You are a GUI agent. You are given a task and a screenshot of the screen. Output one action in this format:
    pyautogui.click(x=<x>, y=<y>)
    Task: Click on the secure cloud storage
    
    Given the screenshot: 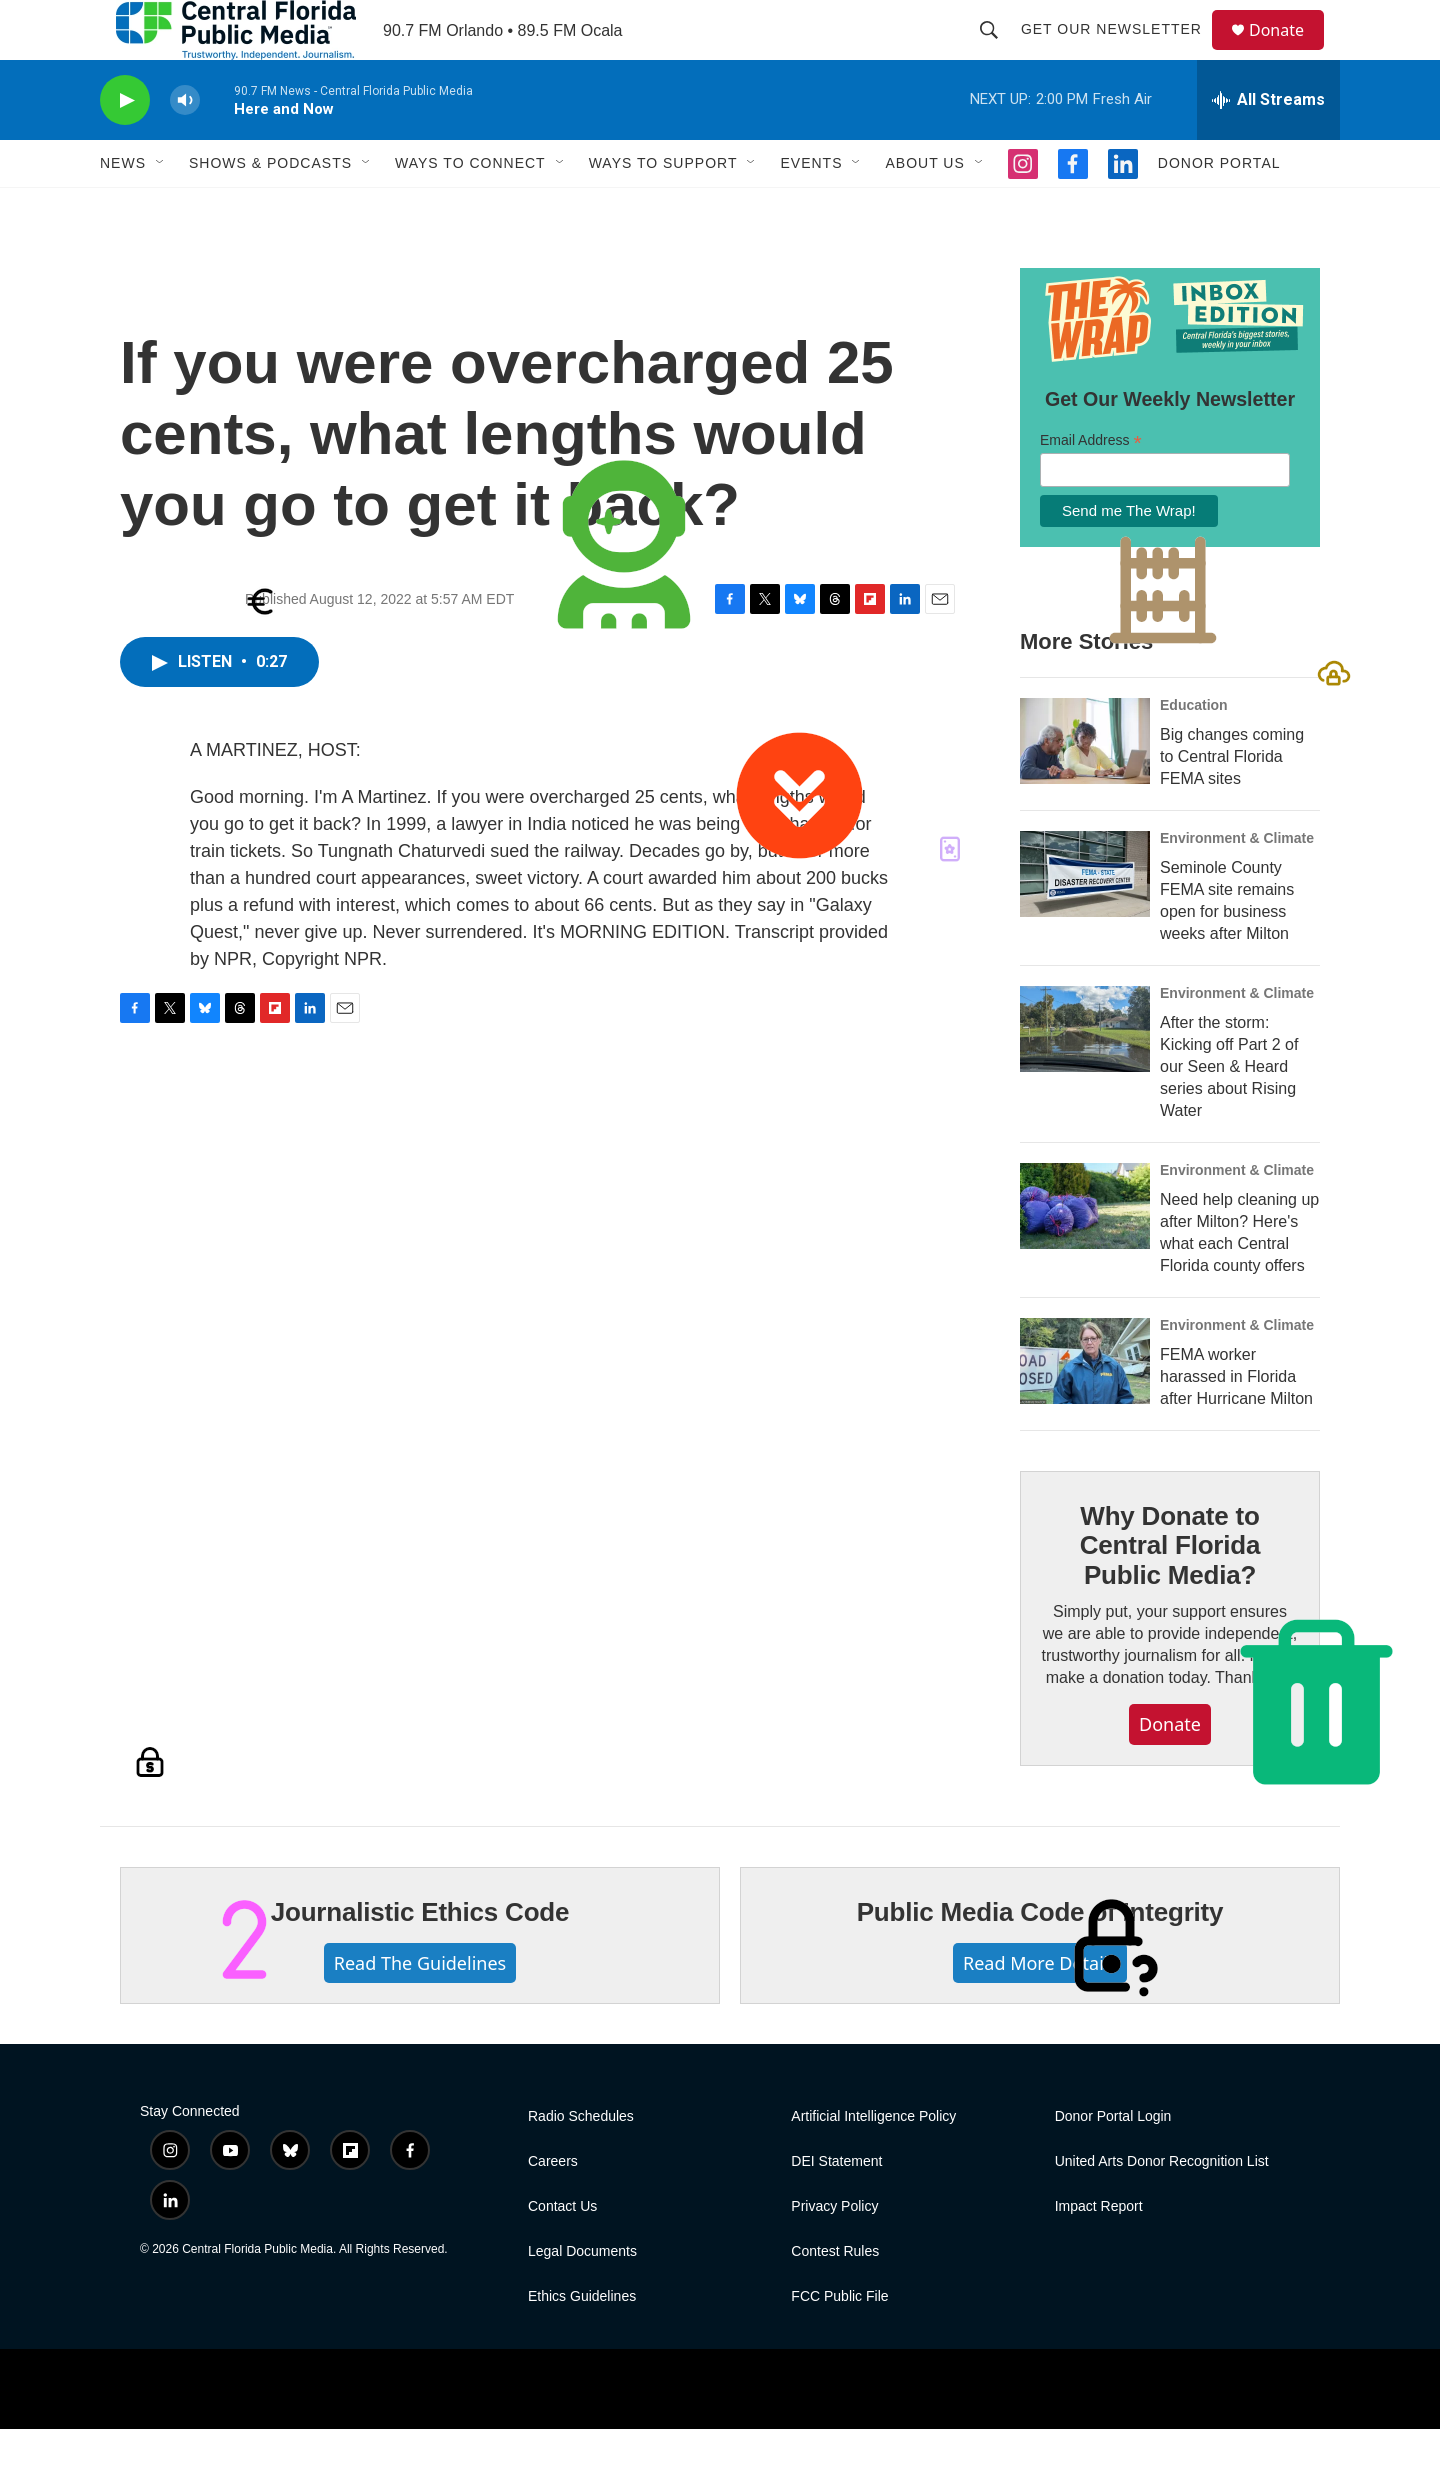 What is the action you would take?
    pyautogui.click(x=1333, y=672)
    